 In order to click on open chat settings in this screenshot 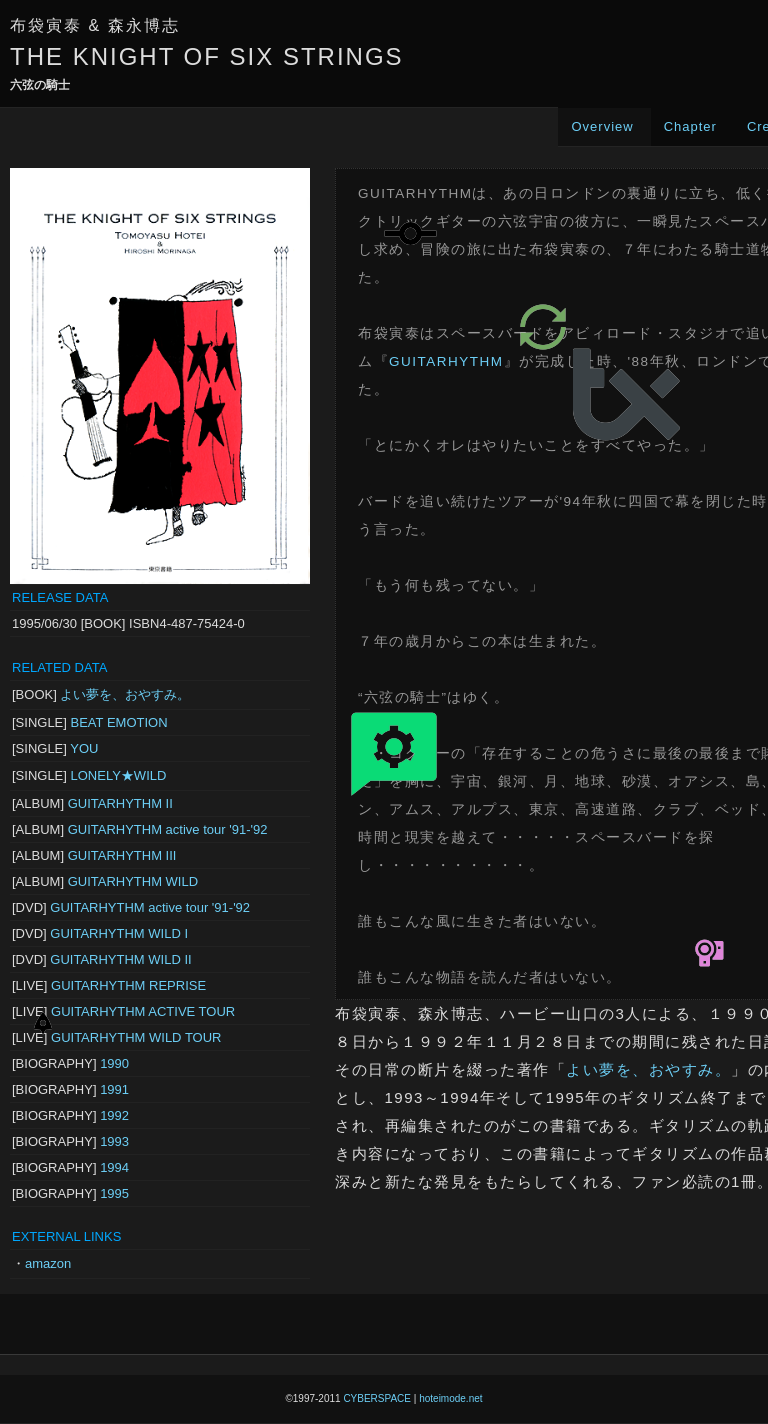, I will do `click(394, 751)`.